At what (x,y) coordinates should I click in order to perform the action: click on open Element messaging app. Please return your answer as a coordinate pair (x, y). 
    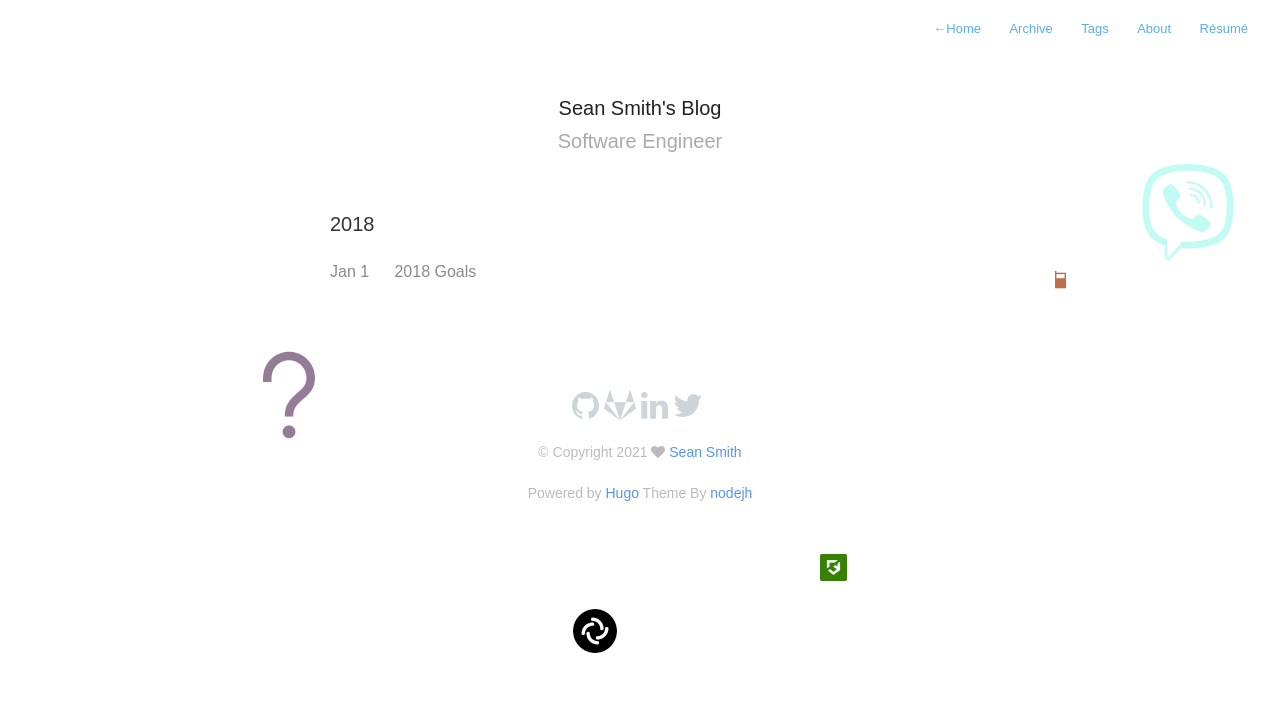
    Looking at the image, I should click on (595, 631).